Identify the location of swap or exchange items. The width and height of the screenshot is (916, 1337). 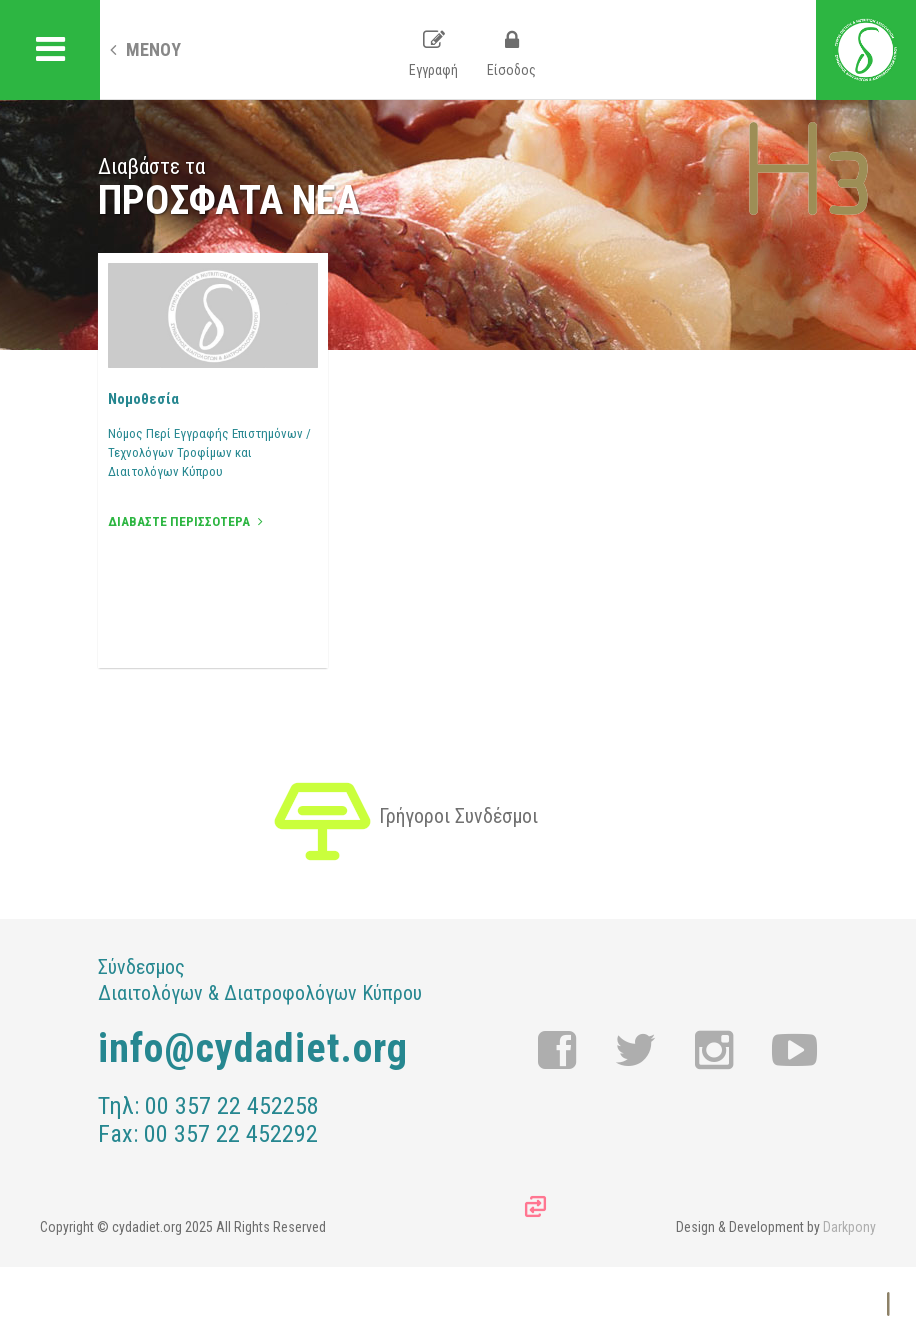
(535, 1206).